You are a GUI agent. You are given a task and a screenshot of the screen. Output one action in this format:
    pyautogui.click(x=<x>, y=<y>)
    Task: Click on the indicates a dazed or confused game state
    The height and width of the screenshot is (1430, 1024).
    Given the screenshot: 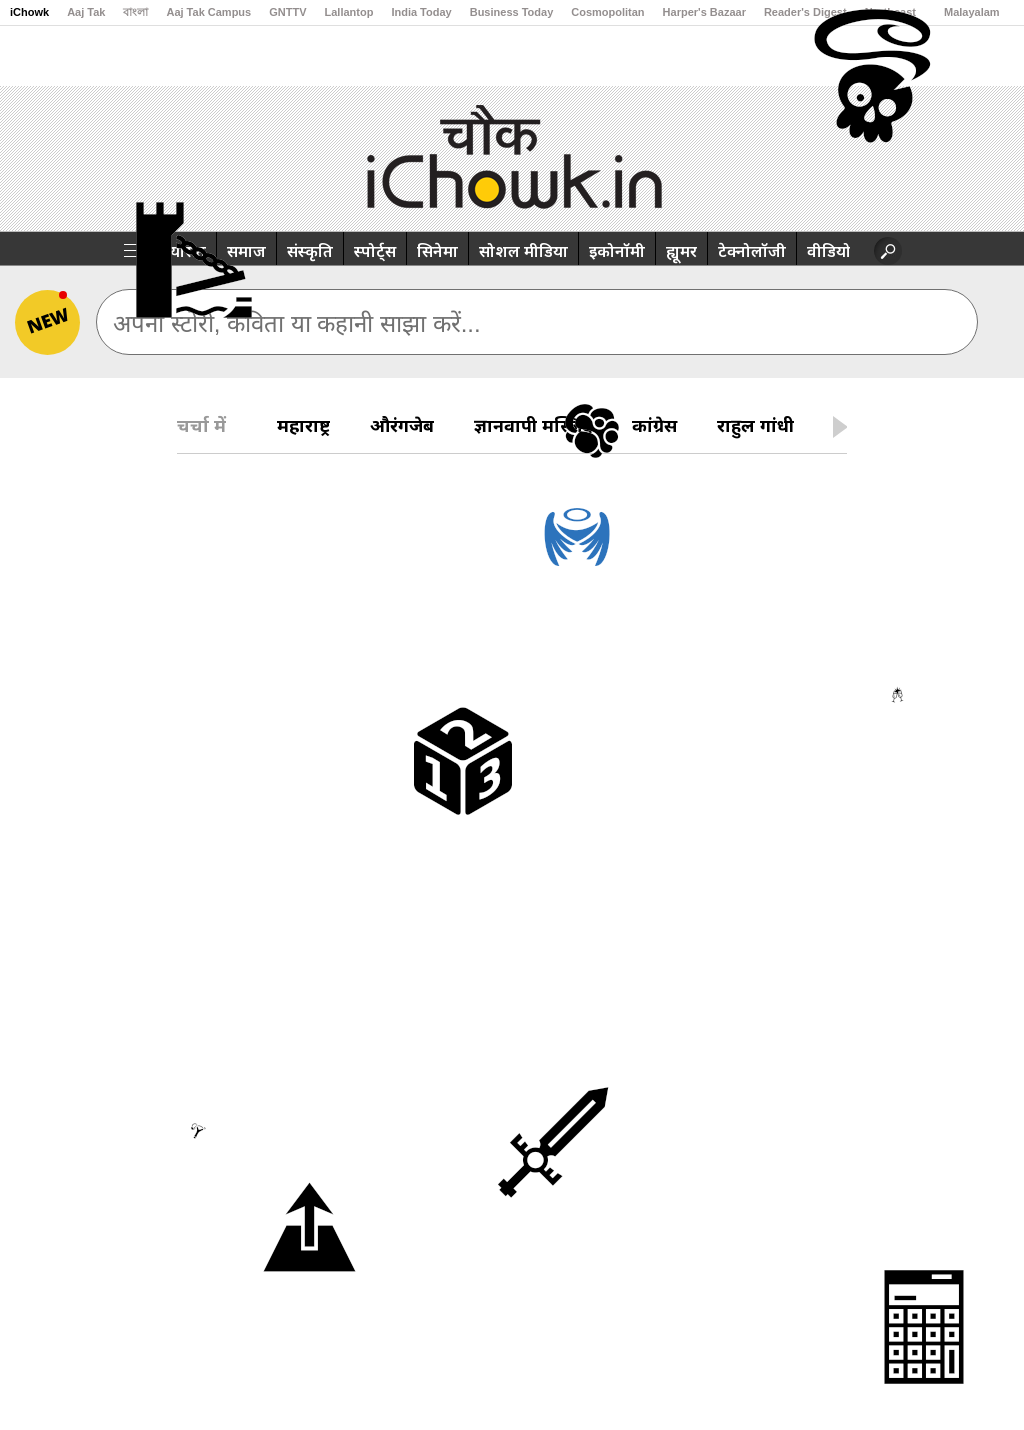 What is the action you would take?
    pyautogui.click(x=876, y=76)
    